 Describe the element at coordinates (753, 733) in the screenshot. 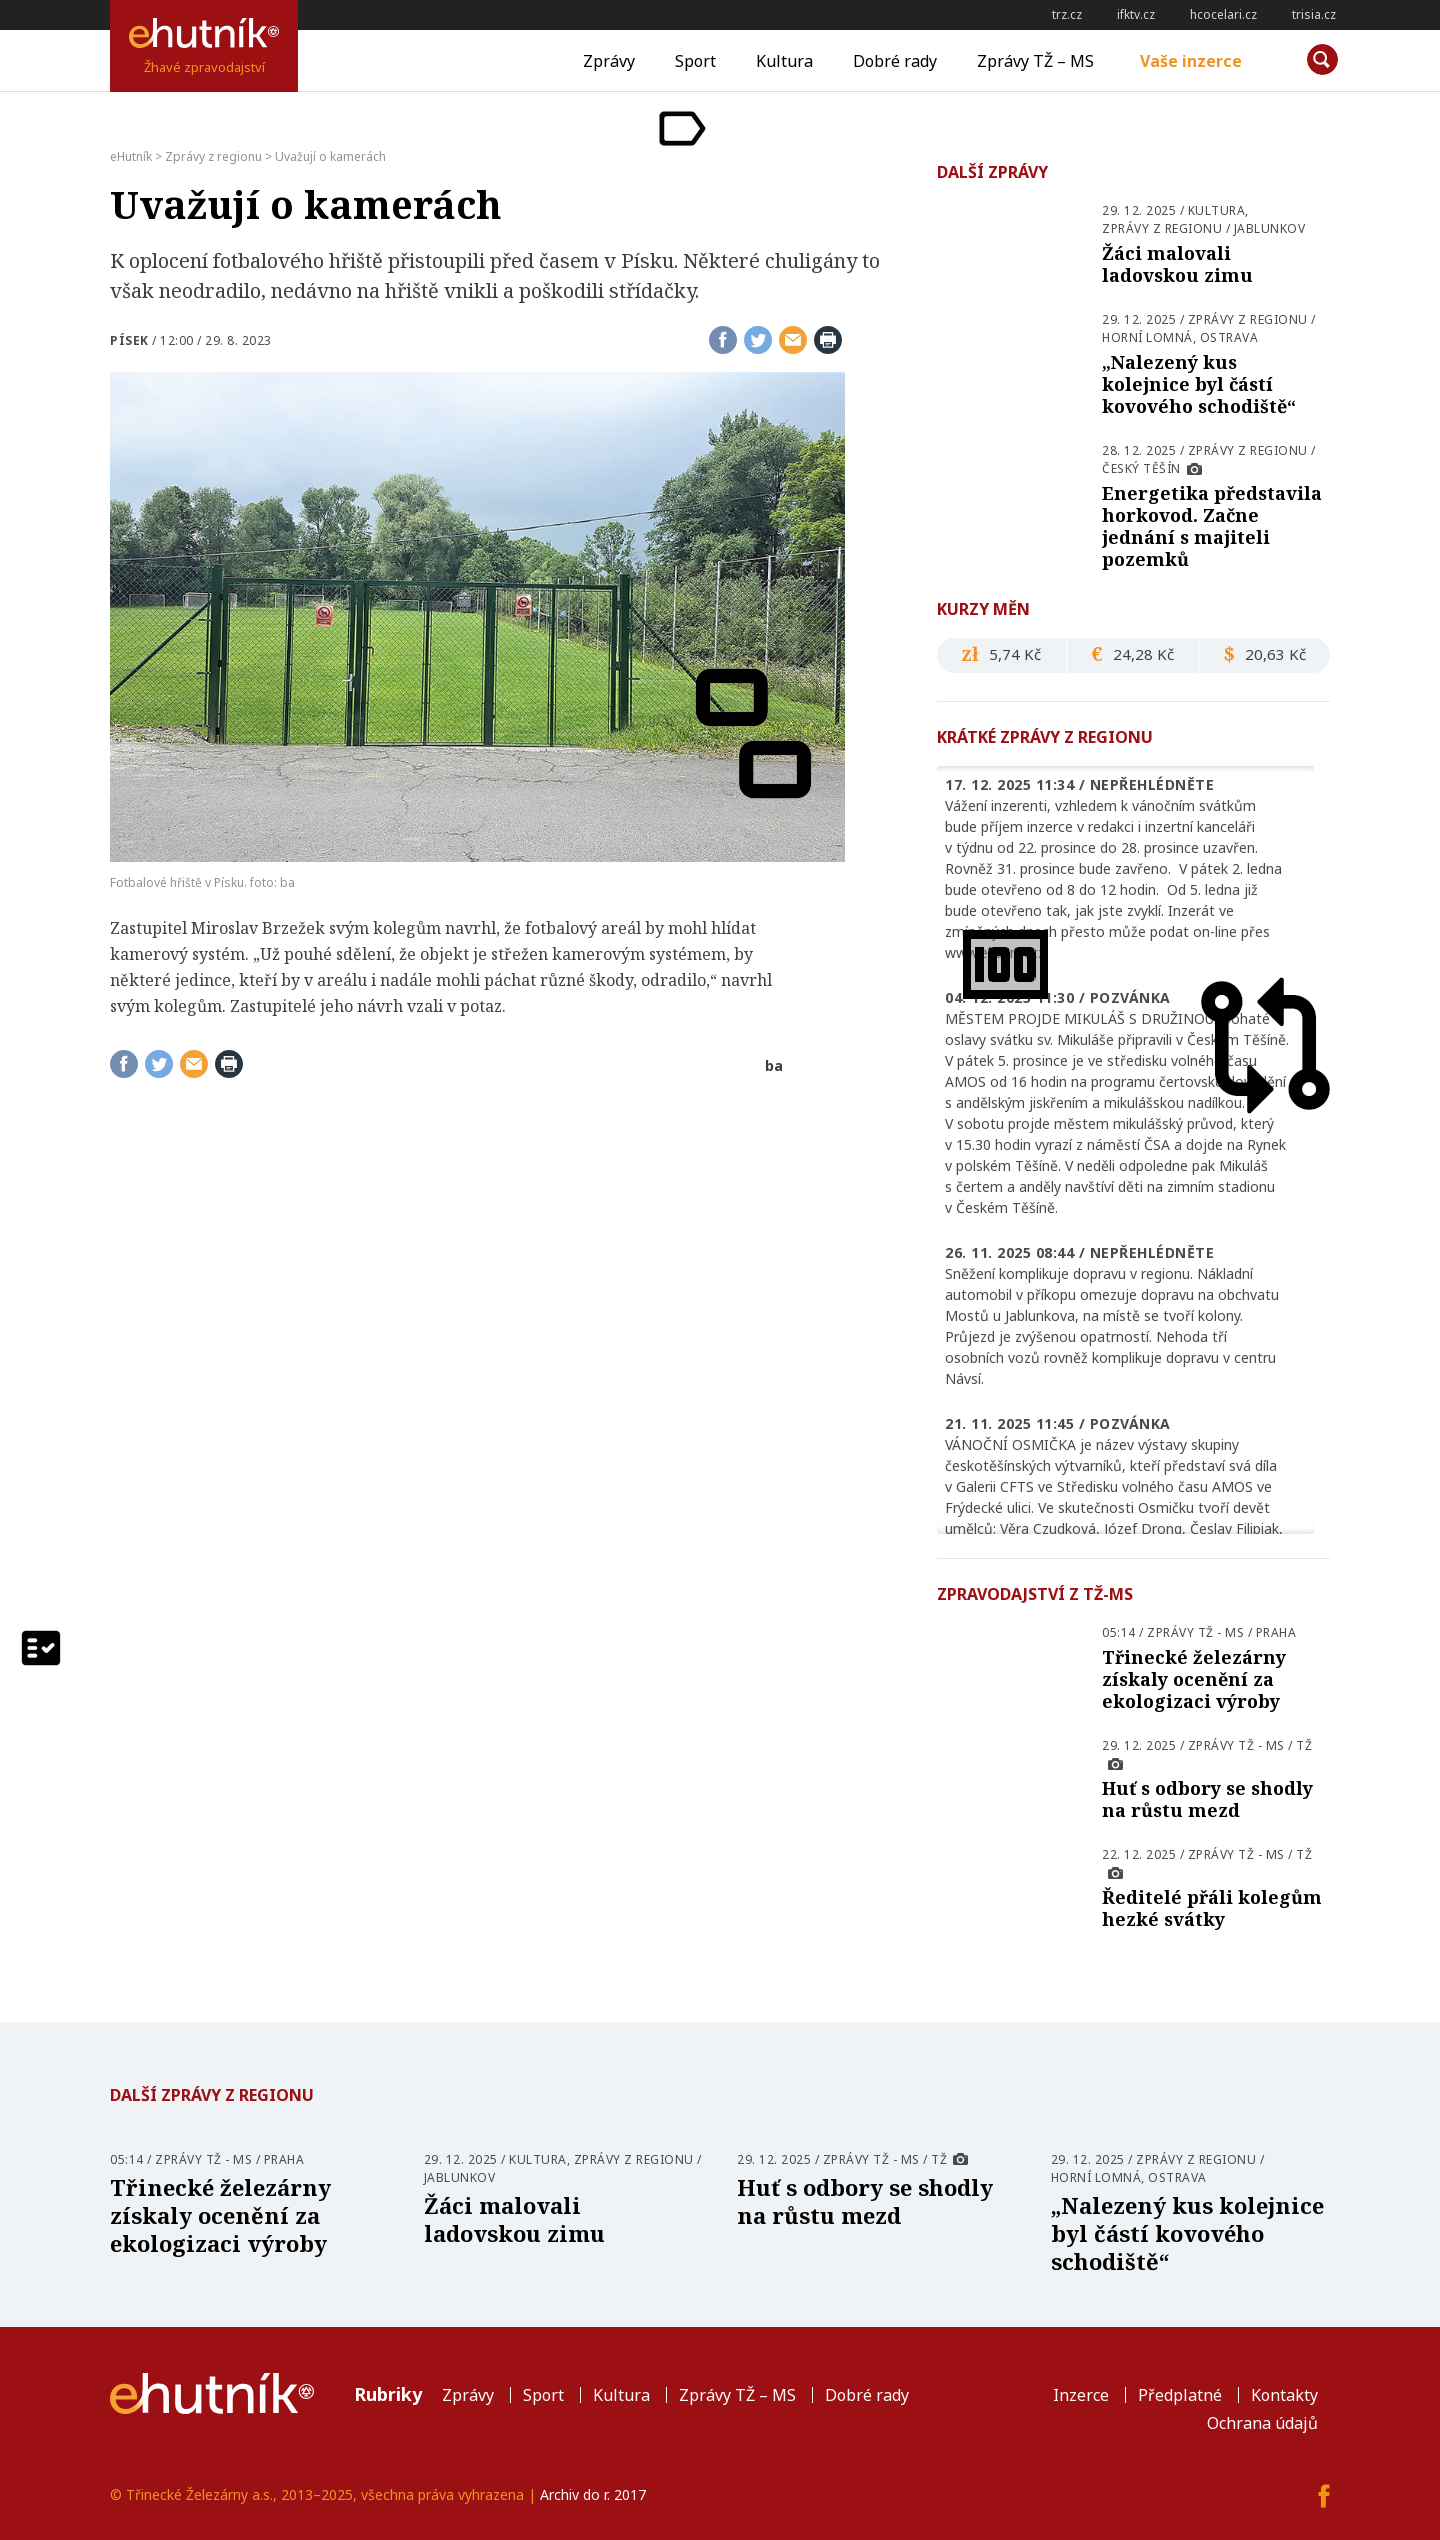

I see `ungroup selected objects` at that location.